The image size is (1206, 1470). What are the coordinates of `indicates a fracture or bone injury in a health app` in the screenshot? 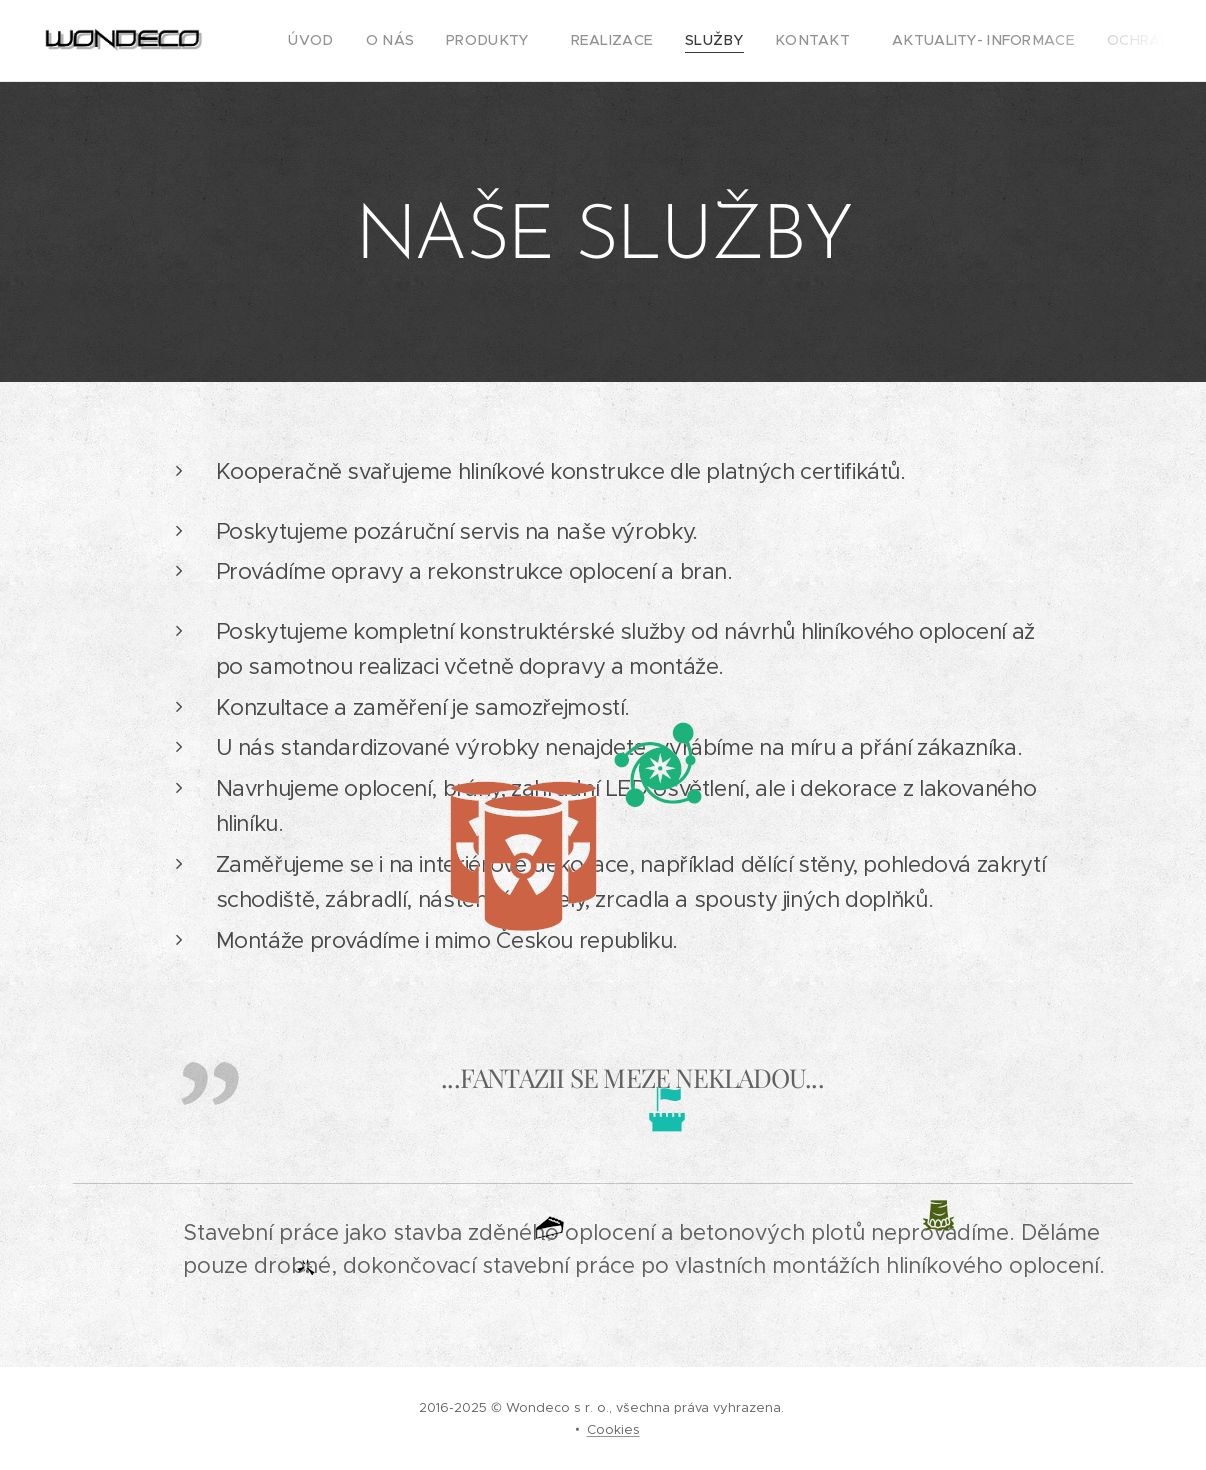 It's located at (306, 1267).